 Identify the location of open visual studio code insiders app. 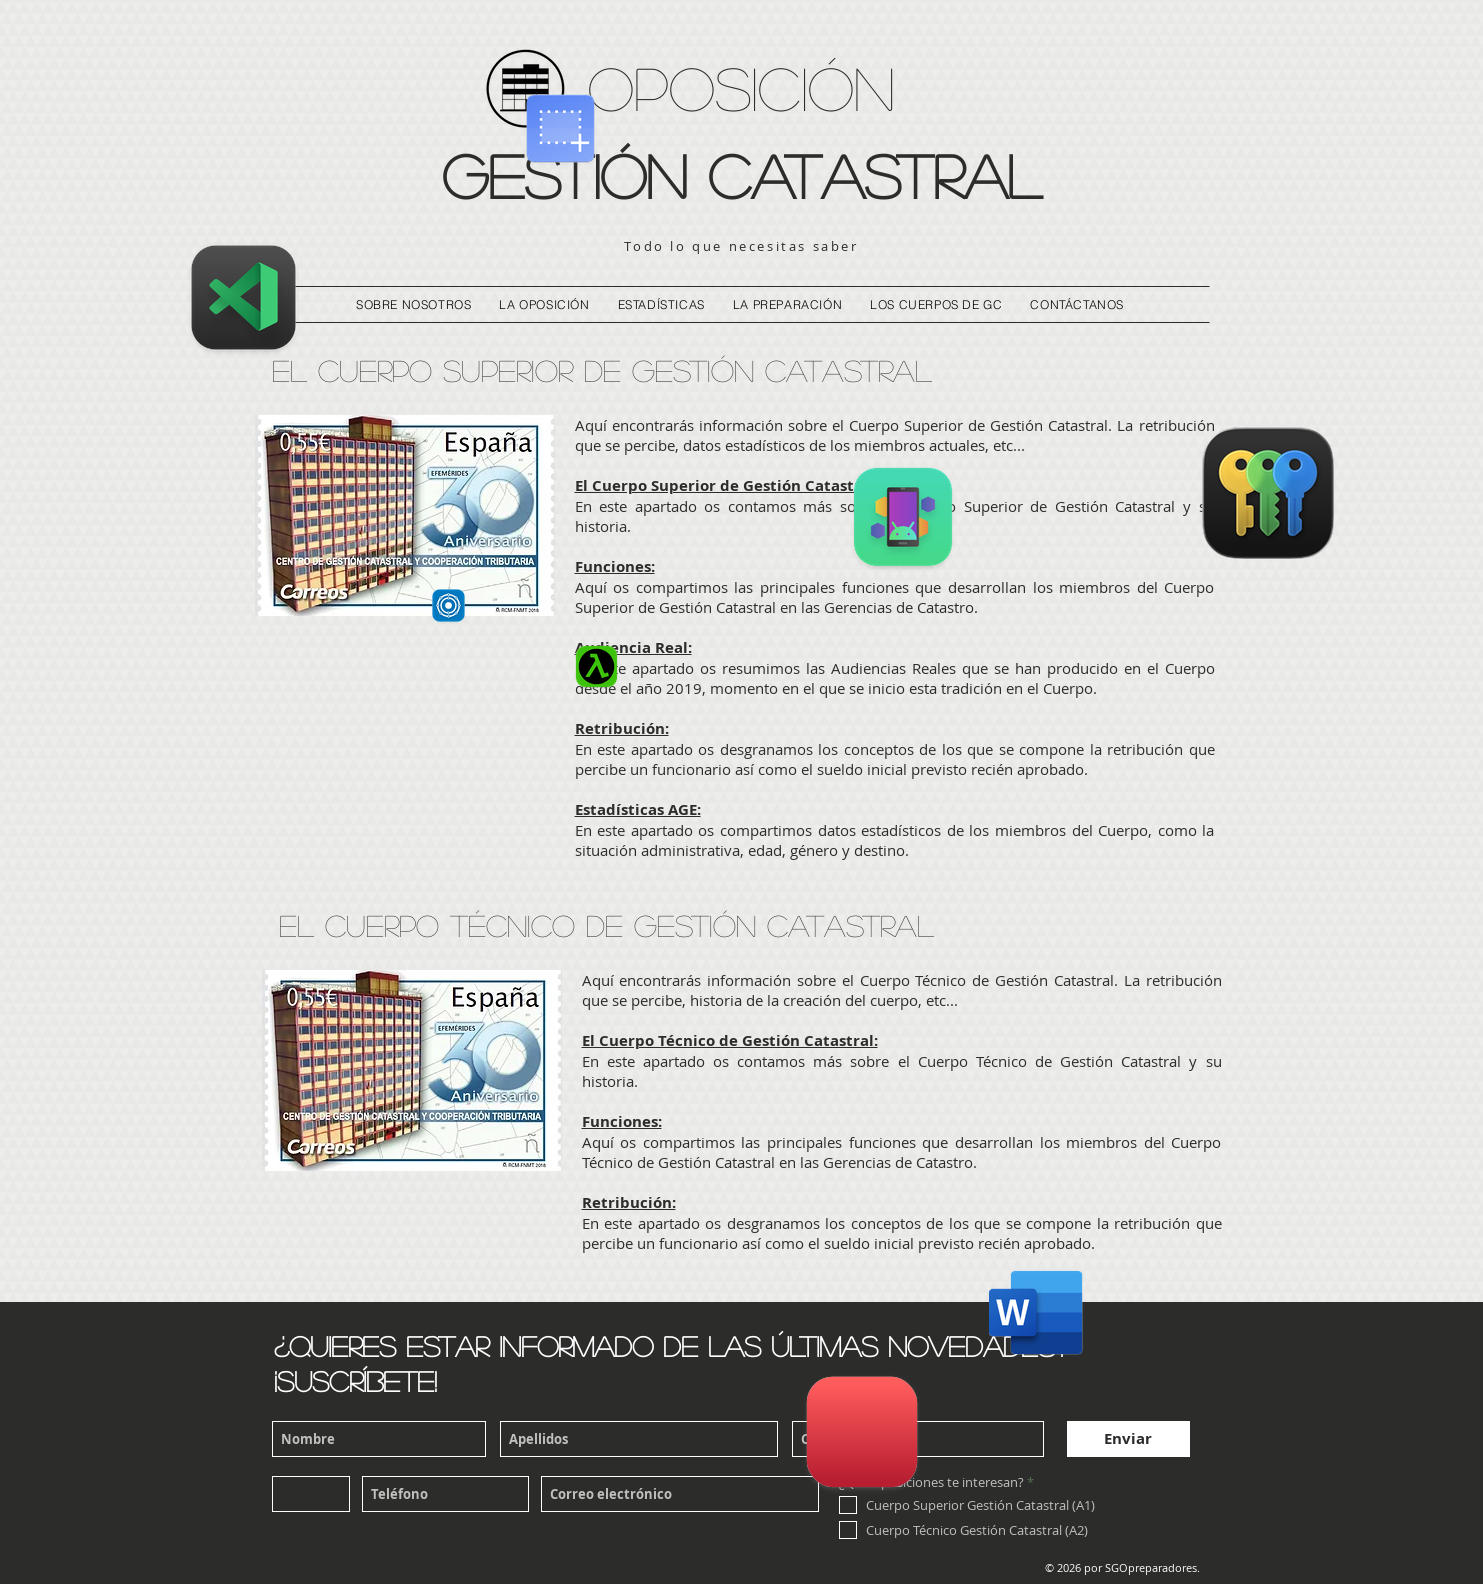
(243, 297).